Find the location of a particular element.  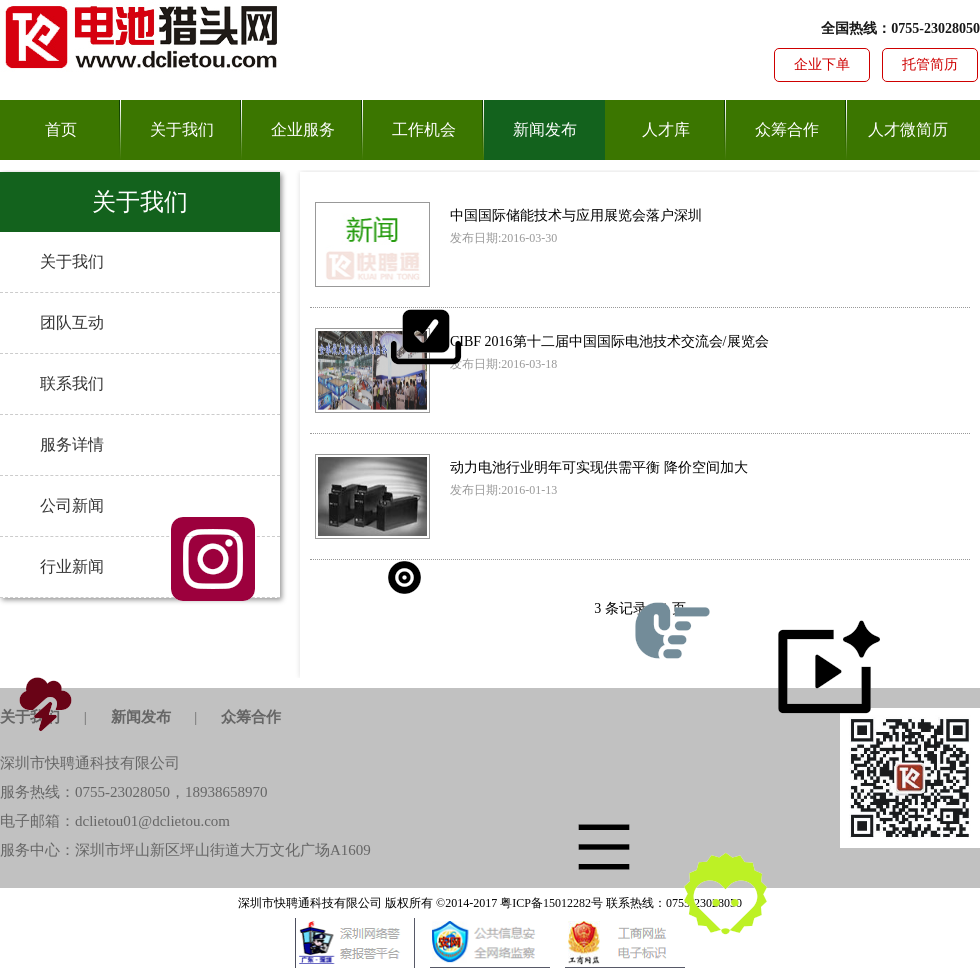

indicates thunderstorm weather conditions is located at coordinates (45, 703).